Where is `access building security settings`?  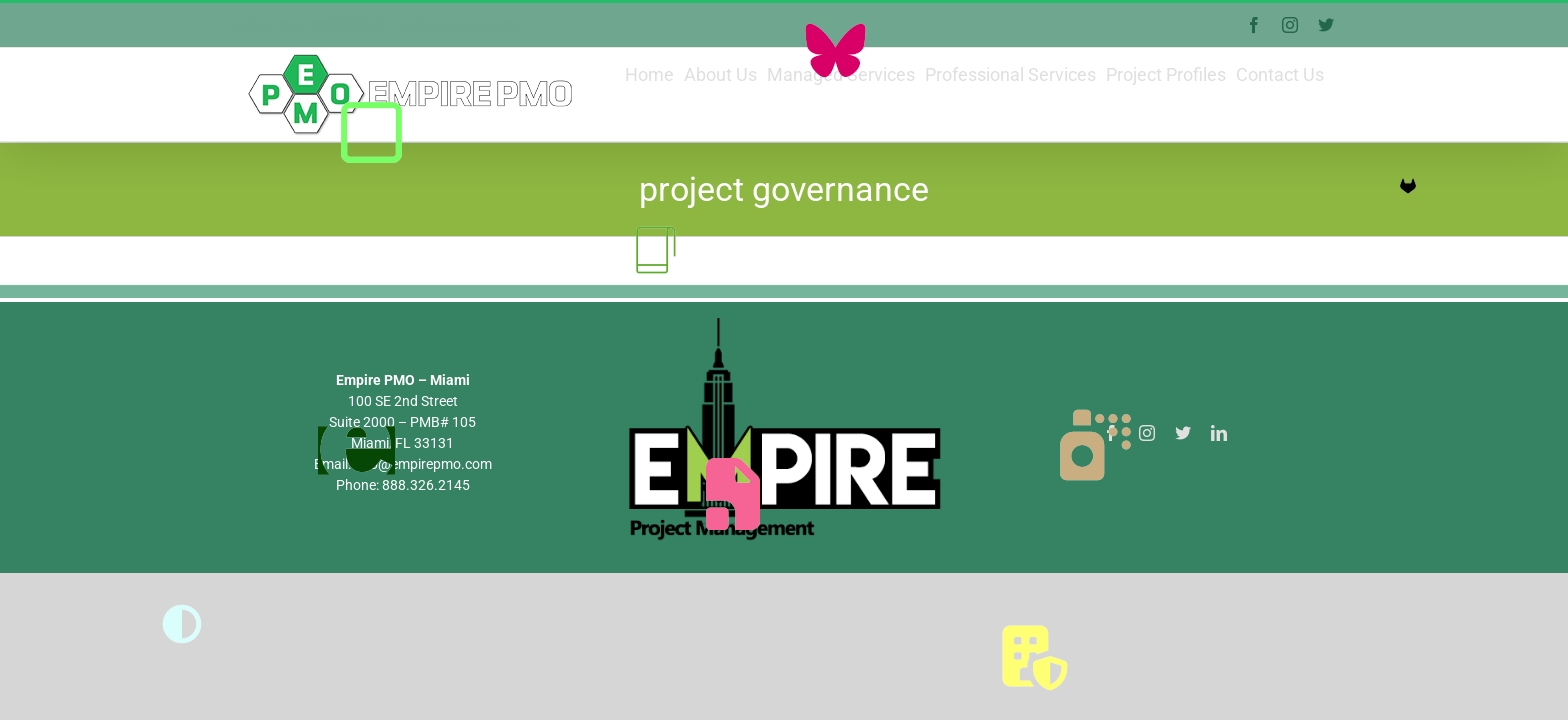 access building security settings is located at coordinates (1033, 656).